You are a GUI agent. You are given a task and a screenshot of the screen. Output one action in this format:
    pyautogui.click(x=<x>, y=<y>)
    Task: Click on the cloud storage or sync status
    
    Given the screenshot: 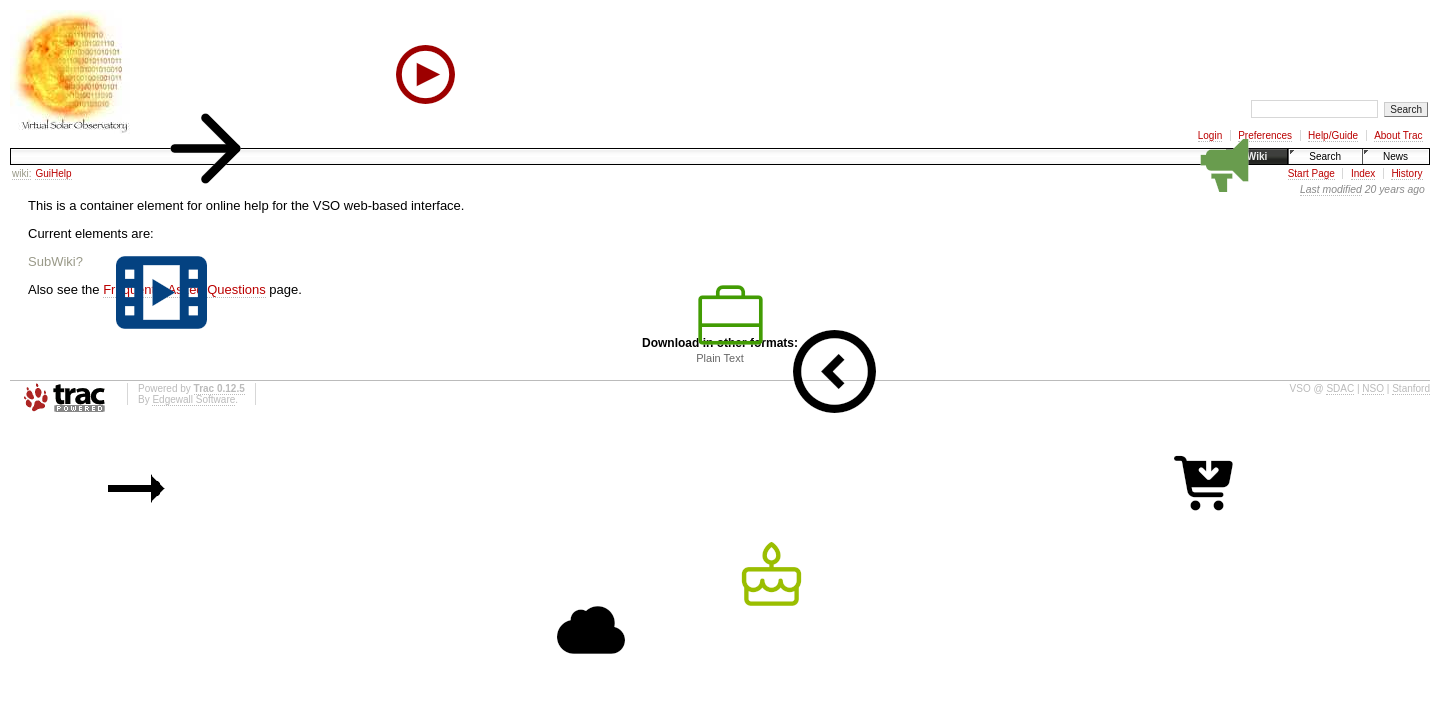 What is the action you would take?
    pyautogui.click(x=591, y=630)
    